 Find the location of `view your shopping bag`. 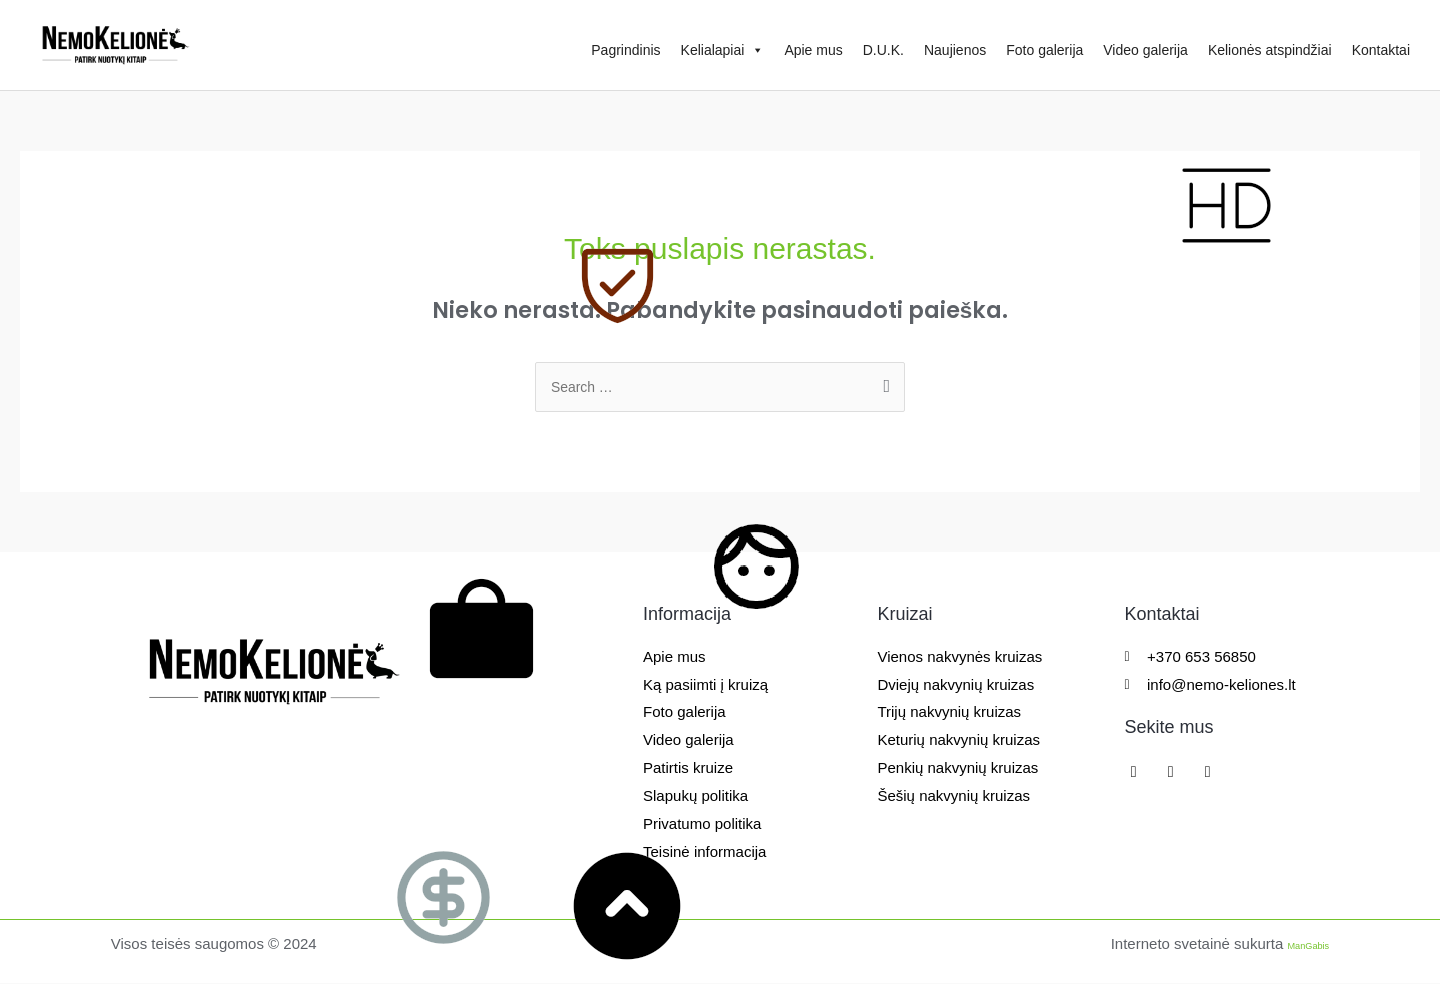

view your shopping bag is located at coordinates (481, 634).